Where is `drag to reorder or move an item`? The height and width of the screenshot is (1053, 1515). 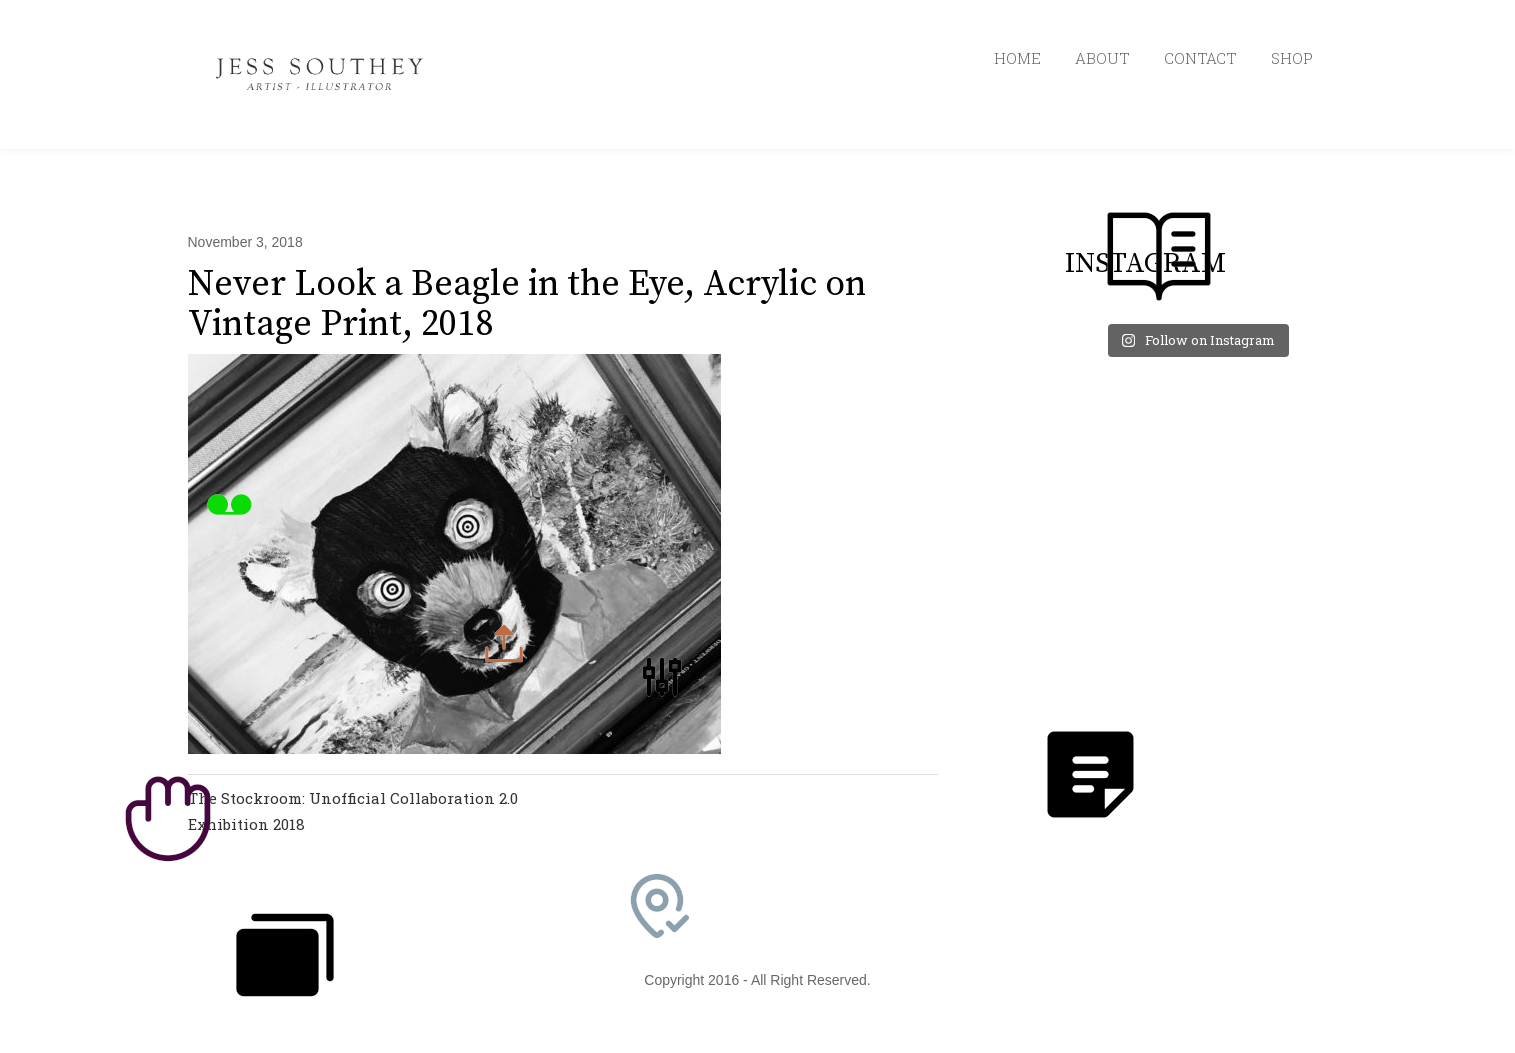
drag to reorder or move an item is located at coordinates (168, 807).